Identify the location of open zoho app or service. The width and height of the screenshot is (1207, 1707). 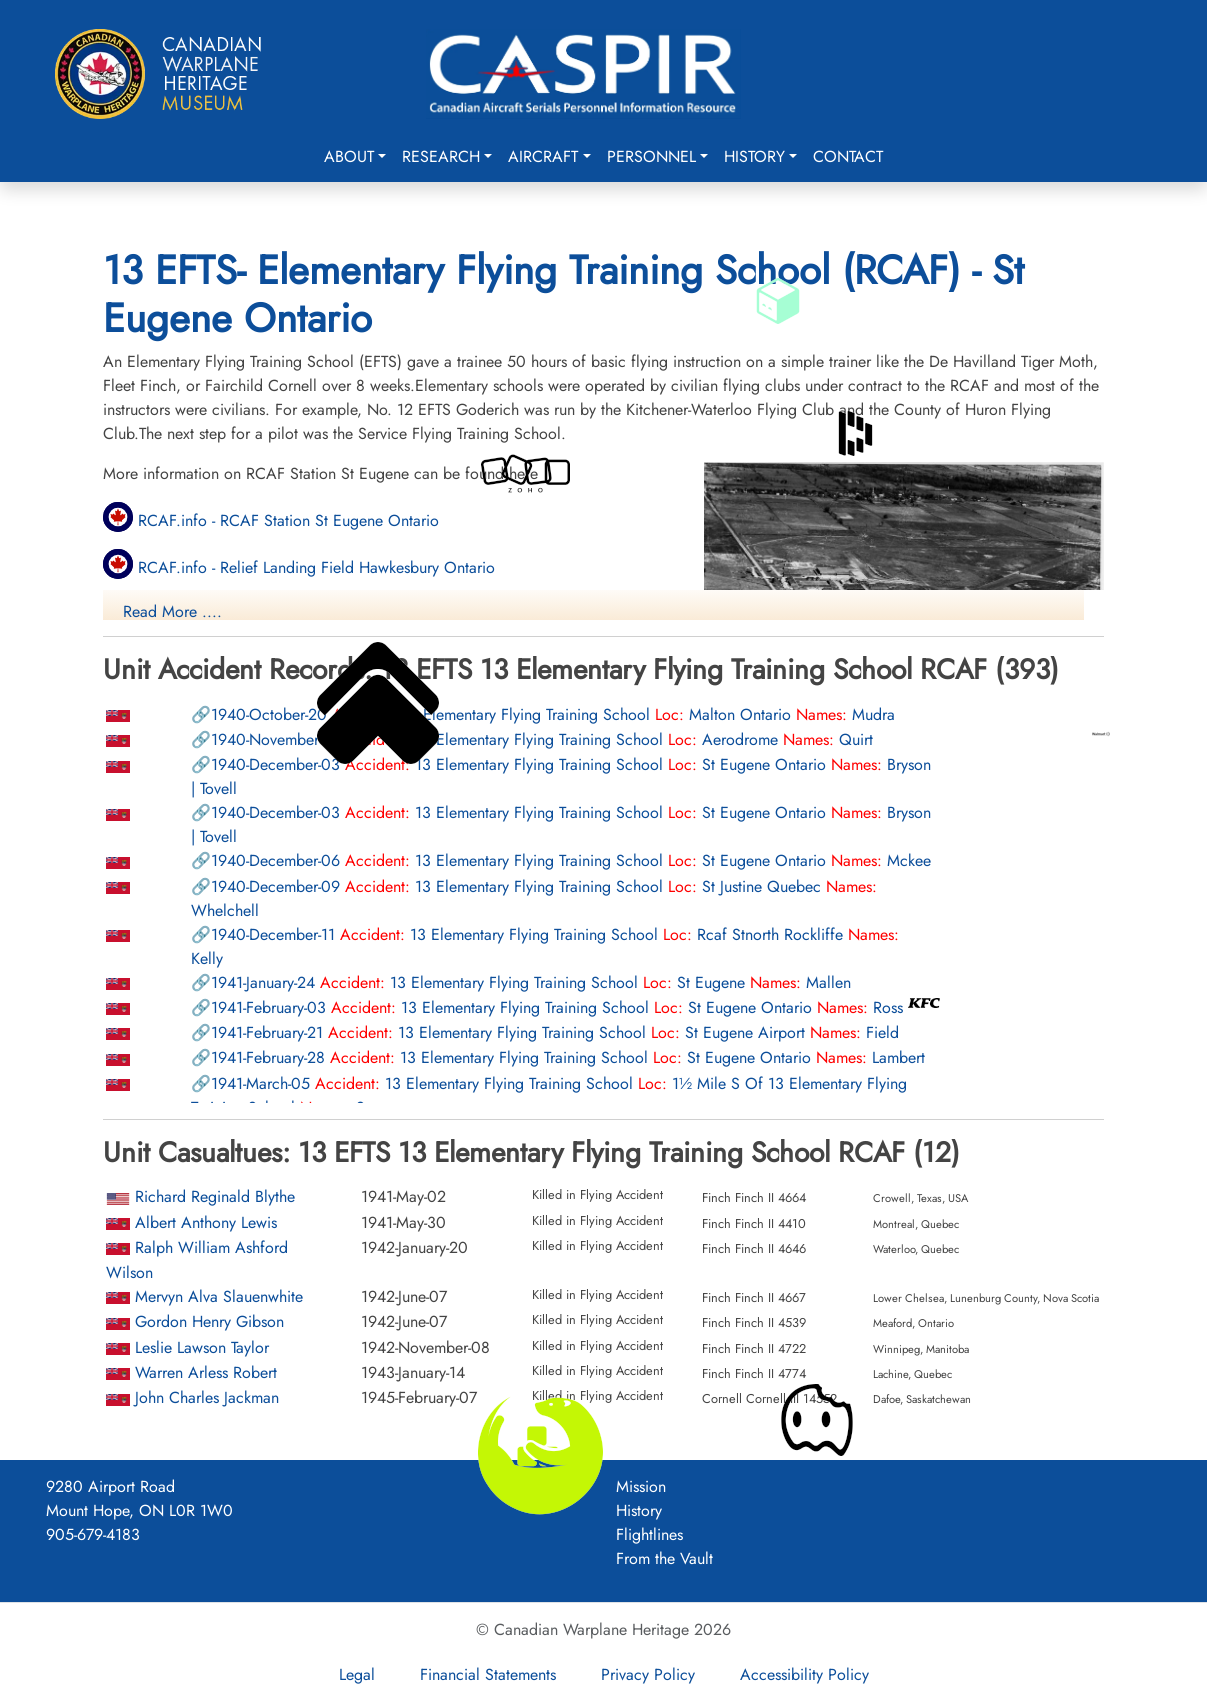
(525, 473).